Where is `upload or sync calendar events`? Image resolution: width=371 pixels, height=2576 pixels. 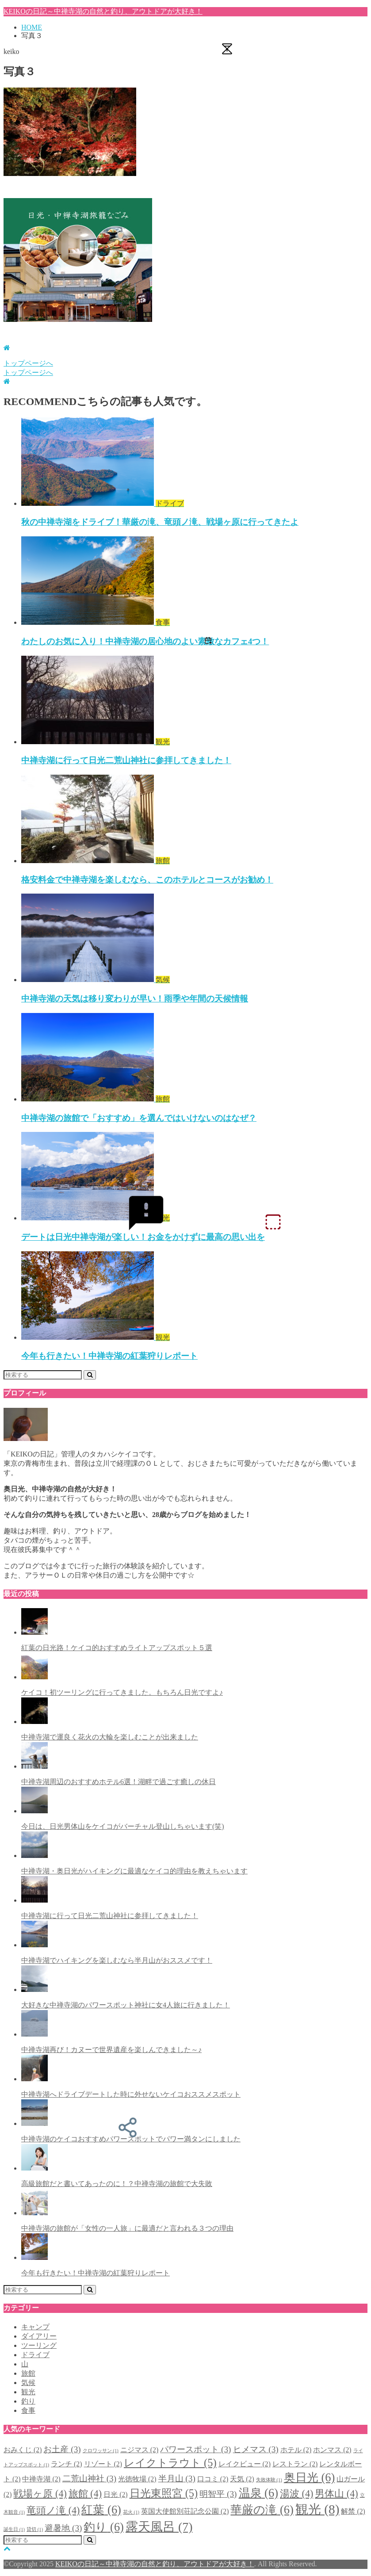
upload or sync calendar events is located at coordinates (208, 640).